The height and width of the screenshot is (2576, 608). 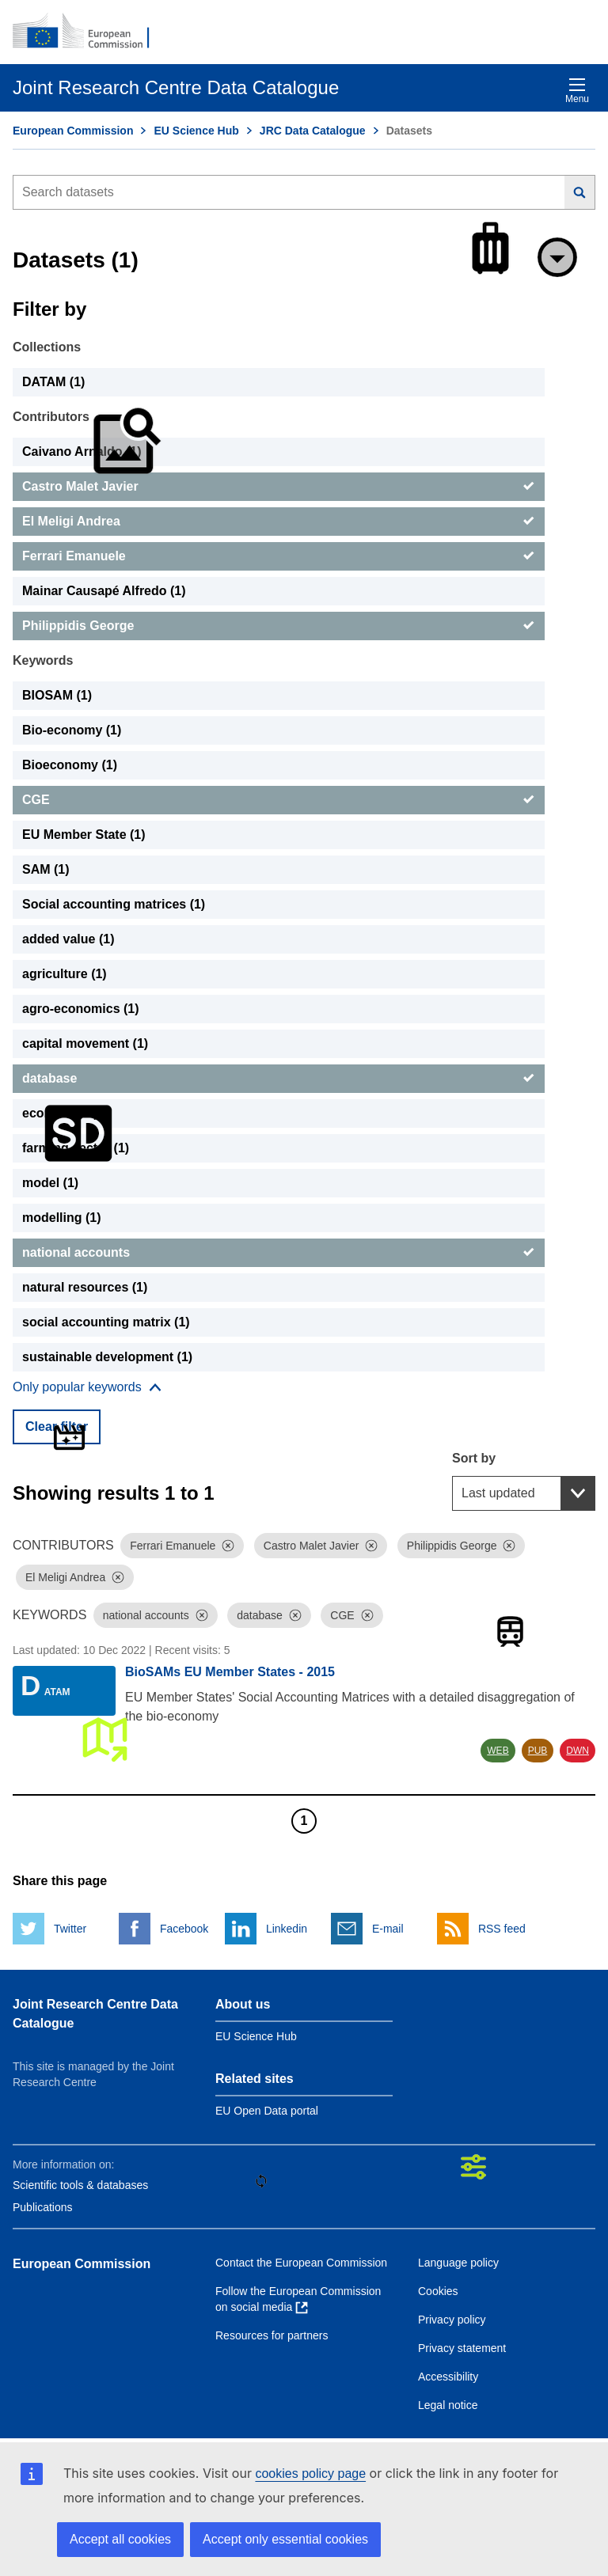 I want to click on indicates standard definition video quality, so click(x=78, y=1133).